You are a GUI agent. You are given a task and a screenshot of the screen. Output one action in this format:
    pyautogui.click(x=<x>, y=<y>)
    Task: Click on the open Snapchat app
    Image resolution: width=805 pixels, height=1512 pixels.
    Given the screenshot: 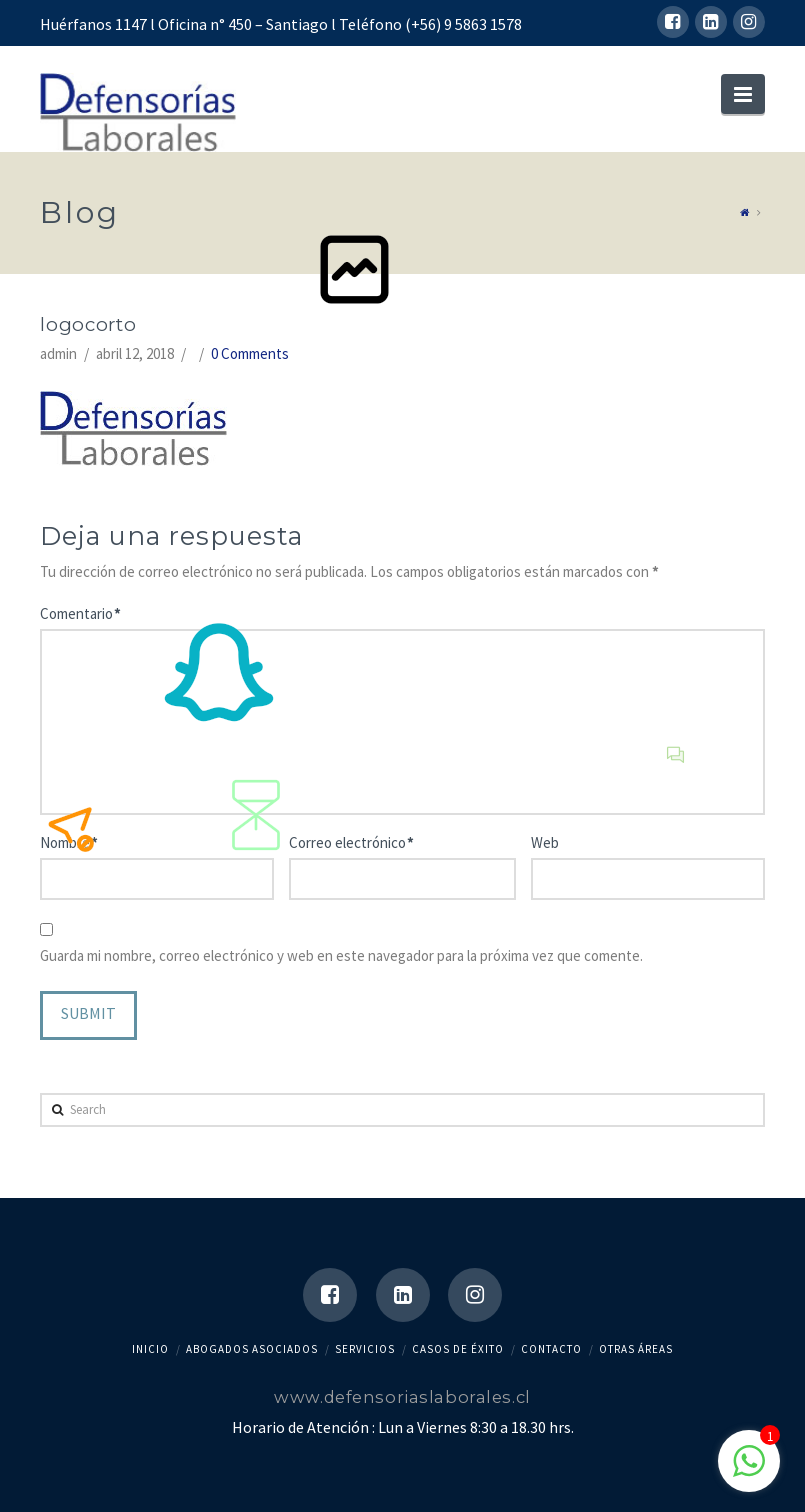 What is the action you would take?
    pyautogui.click(x=219, y=674)
    